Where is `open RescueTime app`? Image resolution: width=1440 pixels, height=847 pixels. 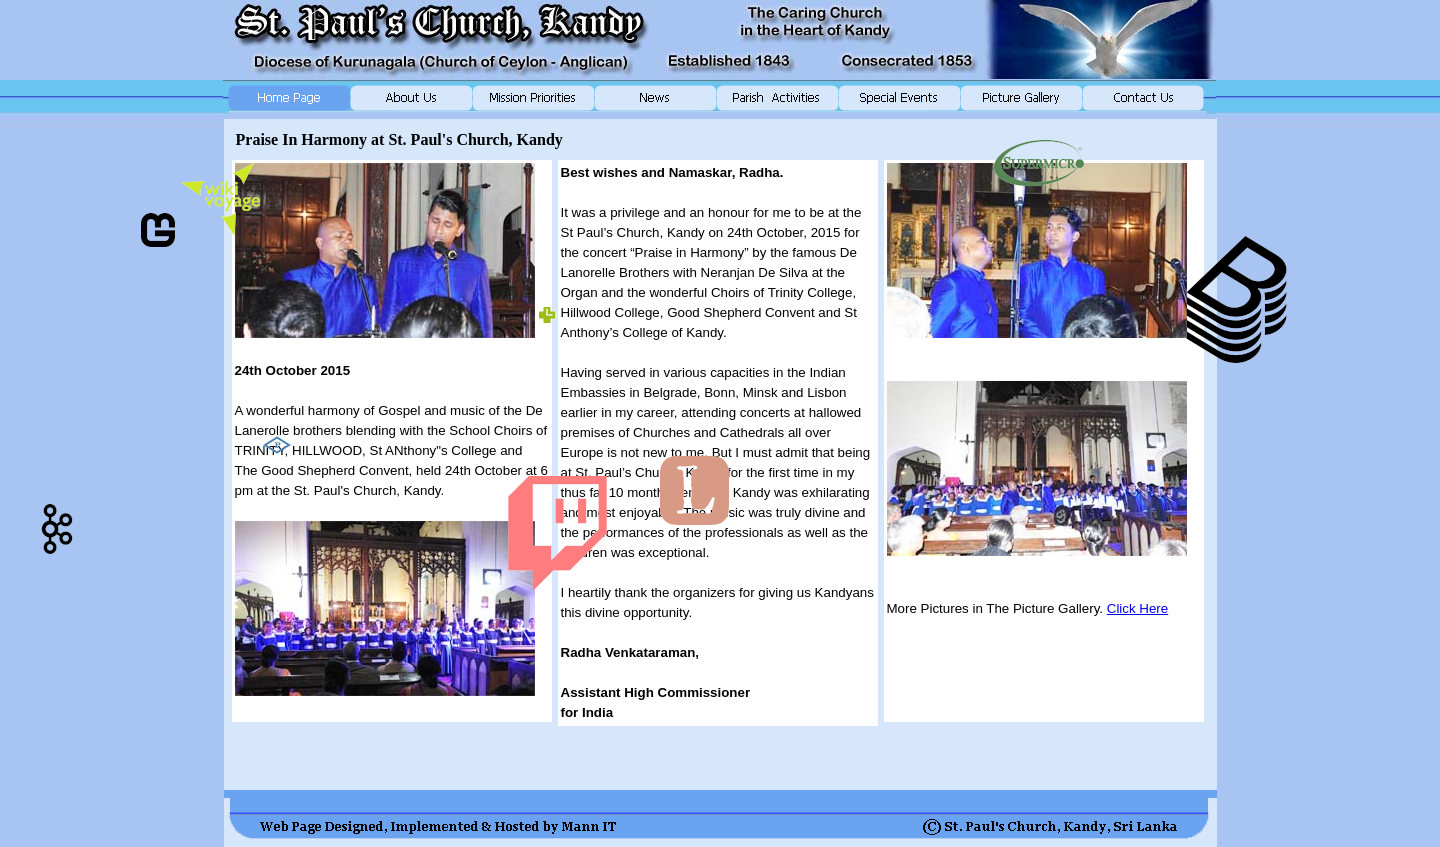 open RescueTime app is located at coordinates (547, 315).